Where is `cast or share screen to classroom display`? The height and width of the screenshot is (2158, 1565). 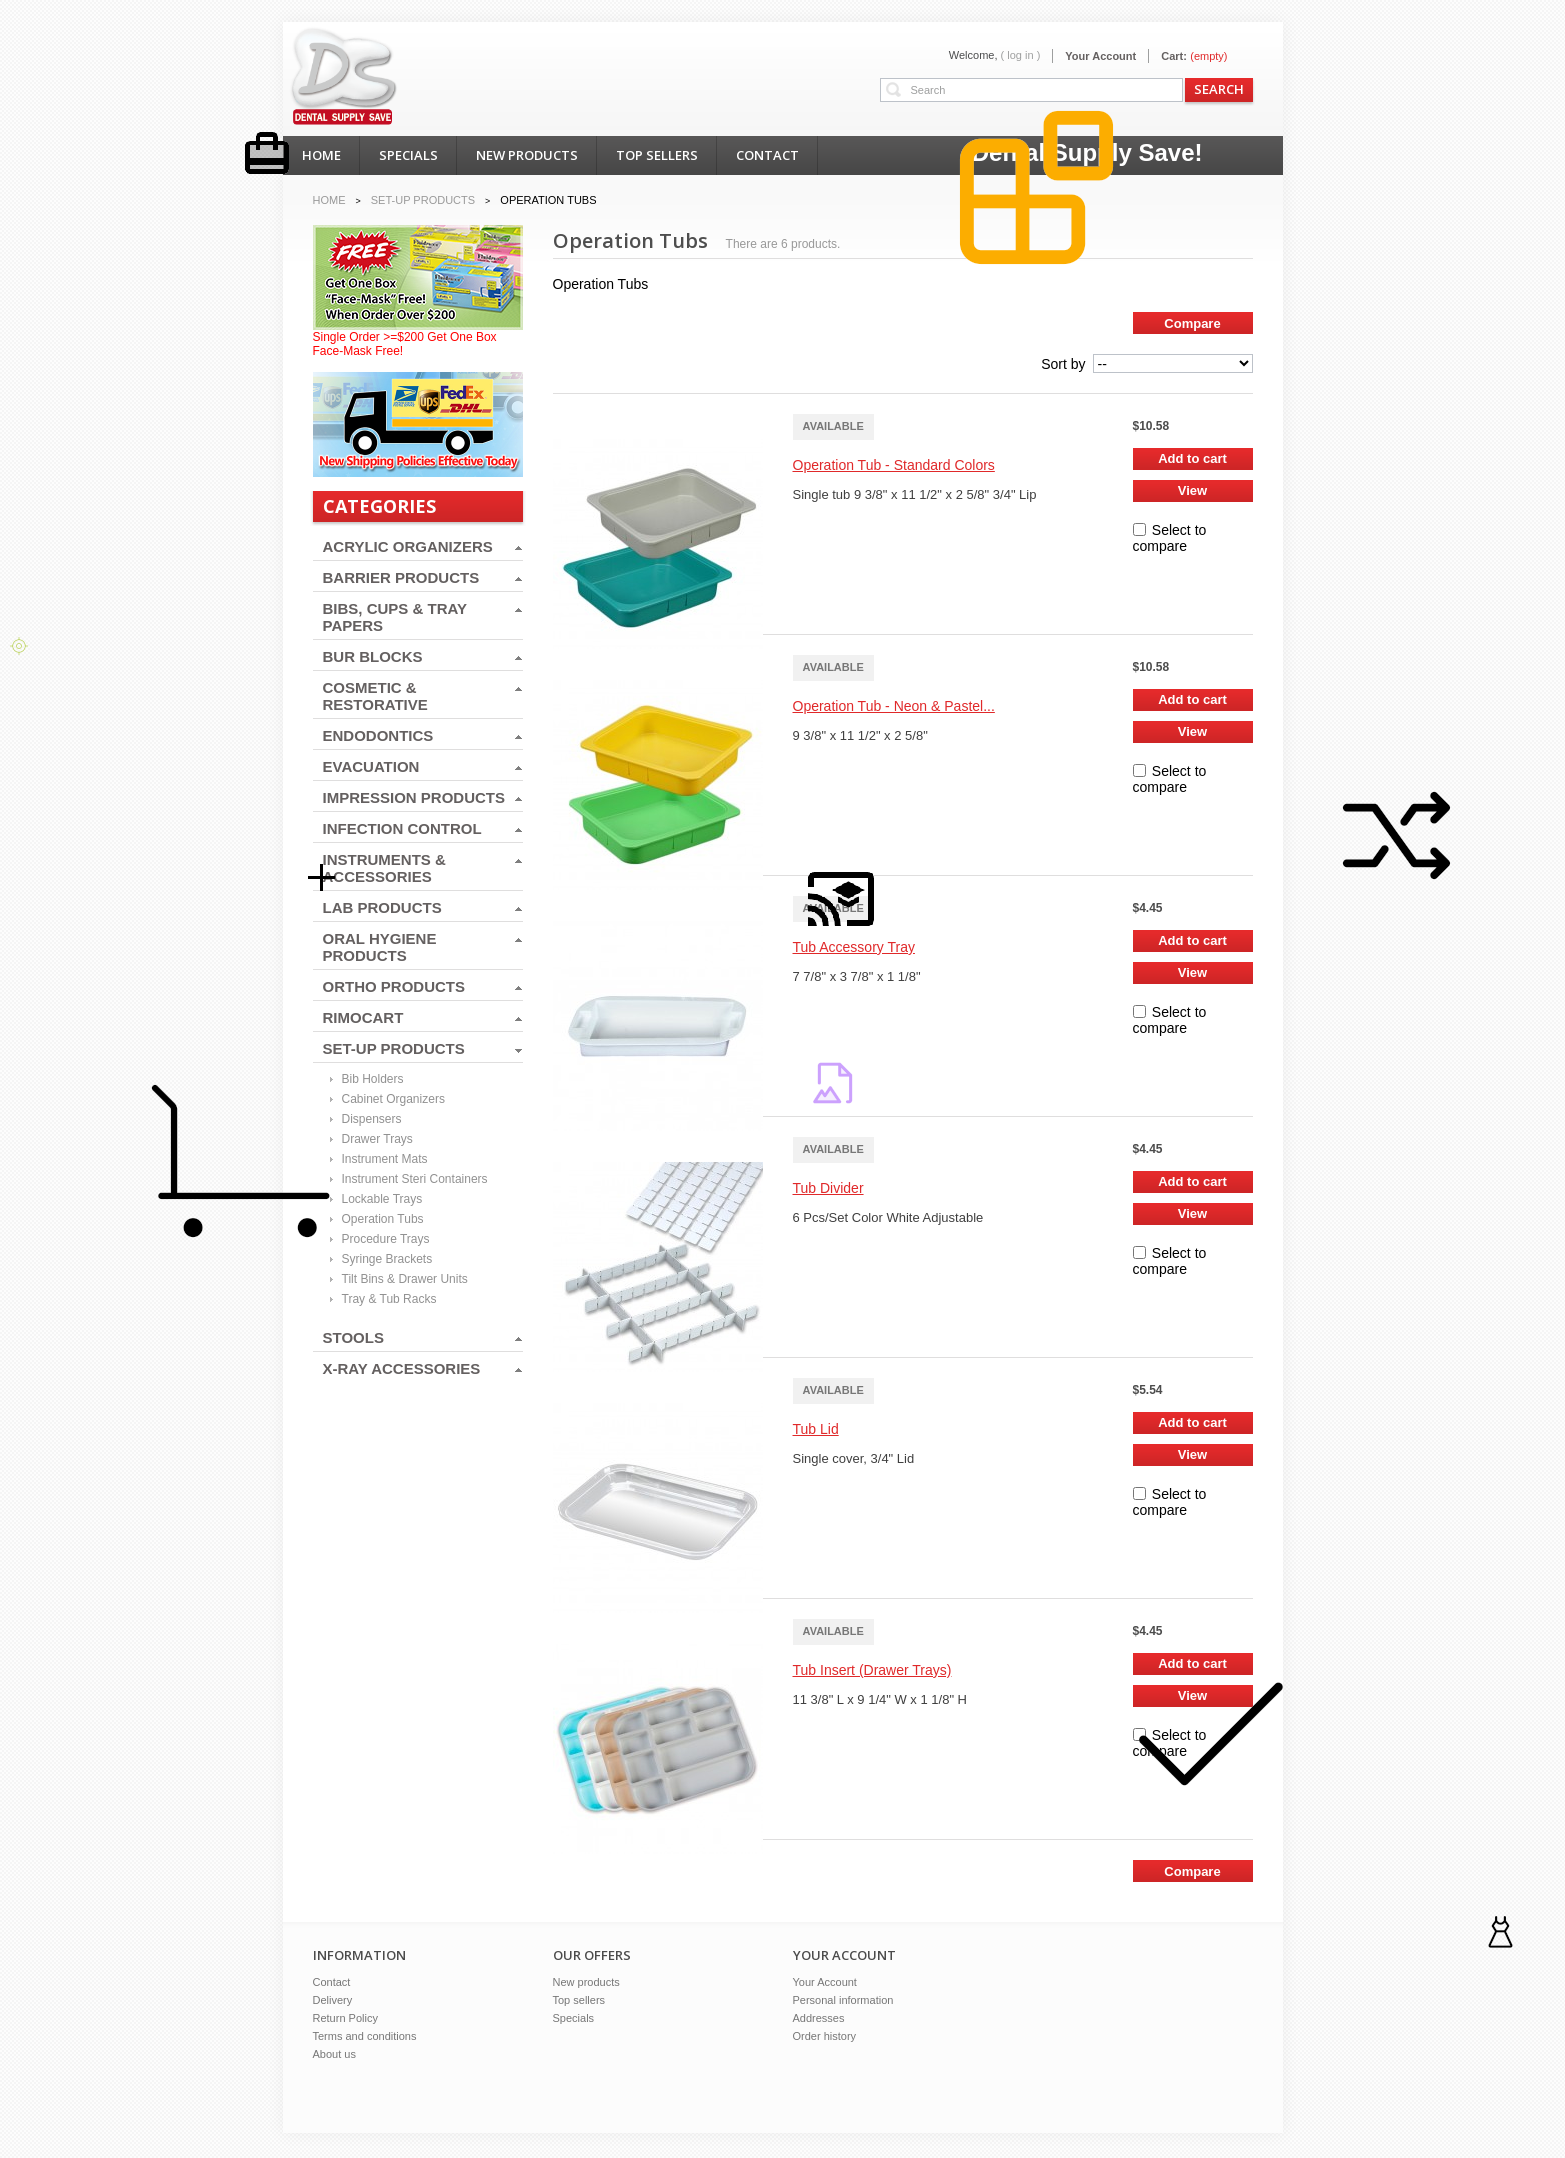
cast or share screen to classroom display is located at coordinates (841, 899).